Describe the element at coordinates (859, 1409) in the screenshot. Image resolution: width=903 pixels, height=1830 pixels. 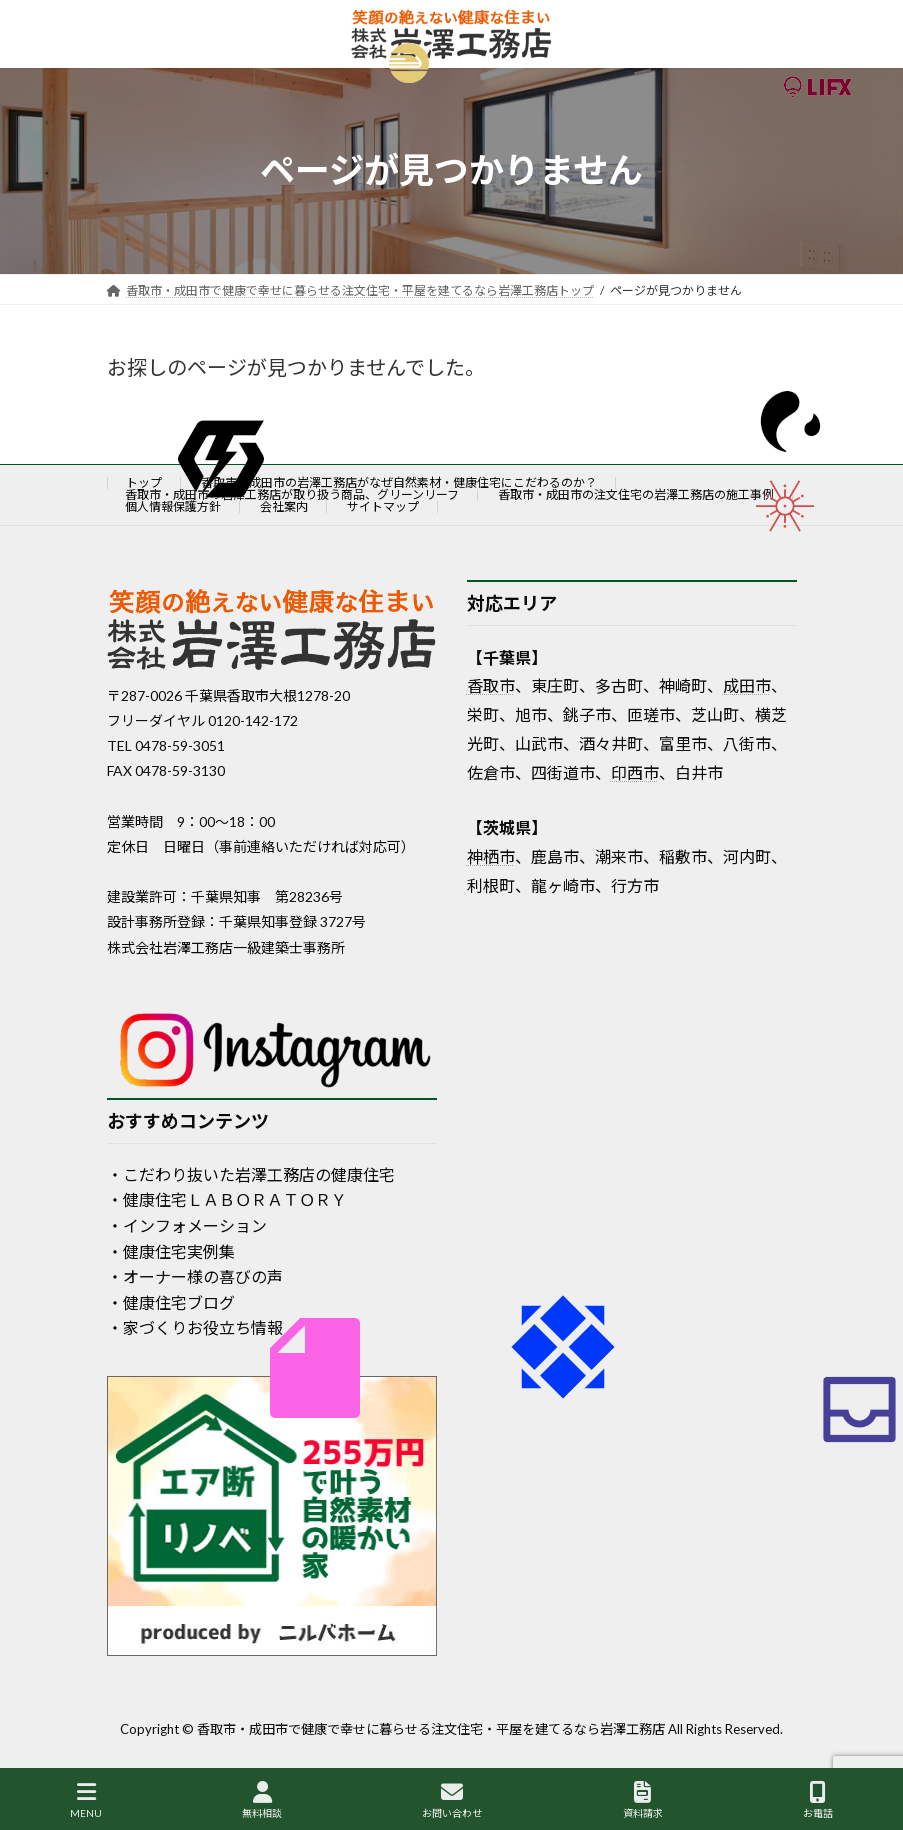
I see `view your inbox` at that location.